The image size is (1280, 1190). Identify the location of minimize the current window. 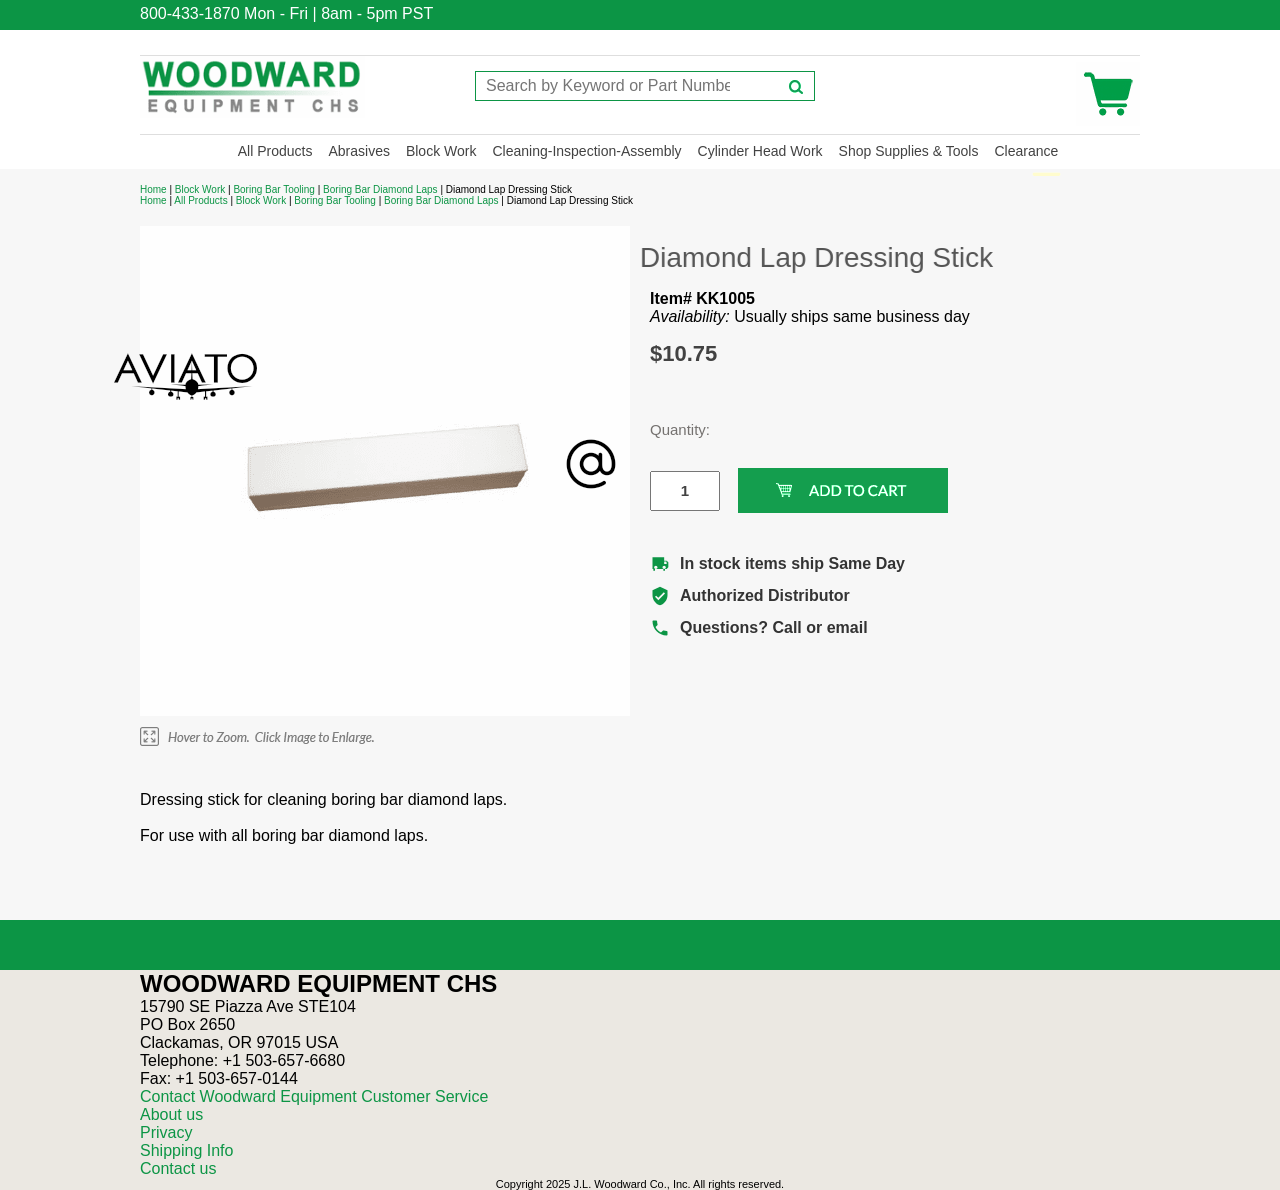
(1046, 165).